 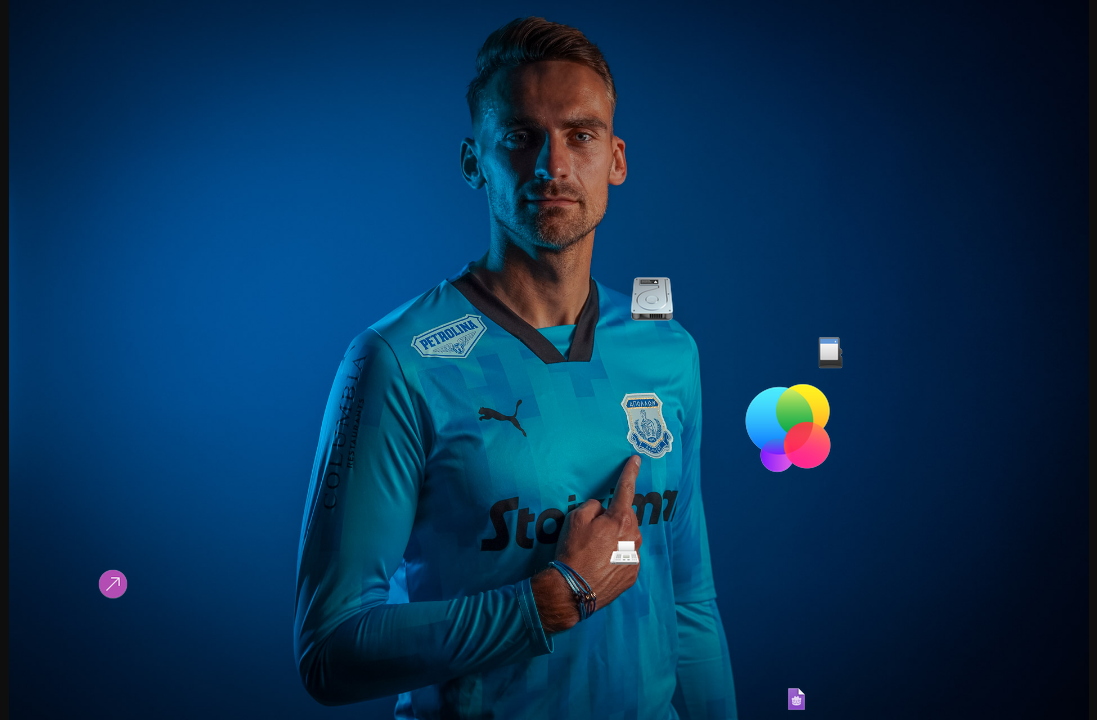 I want to click on a godot game engine scene file, so click(x=796, y=699).